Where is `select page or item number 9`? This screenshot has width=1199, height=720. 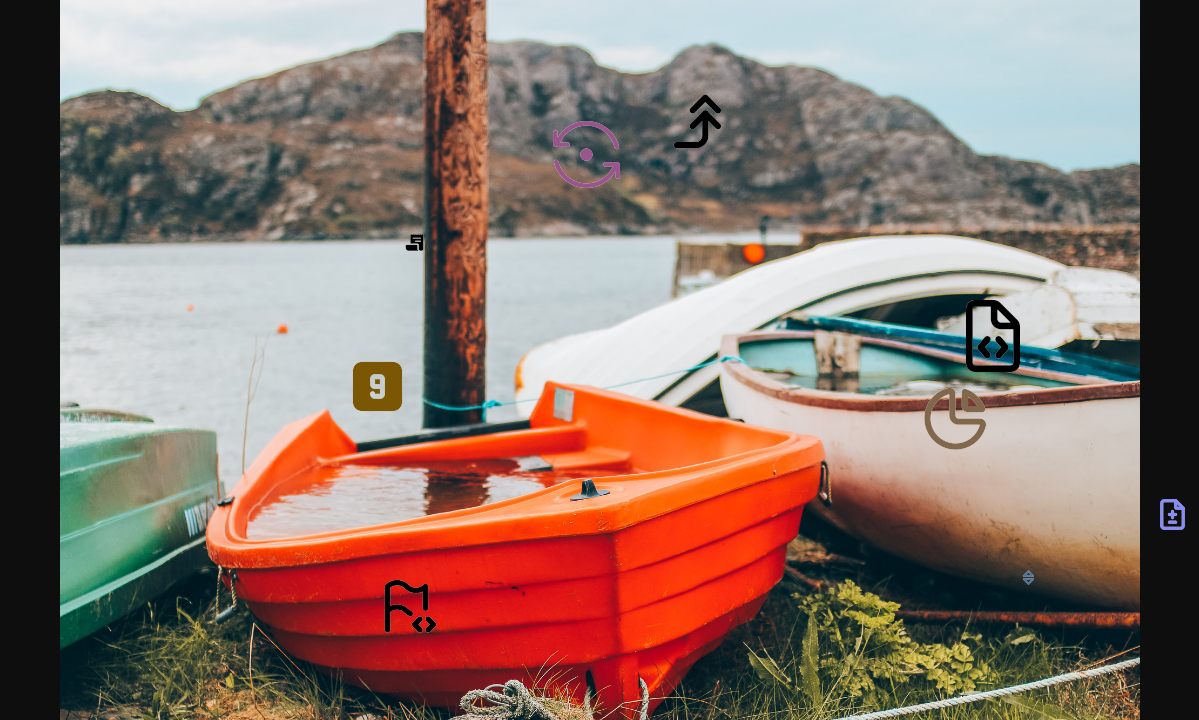 select page or item number 9 is located at coordinates (377, 386).